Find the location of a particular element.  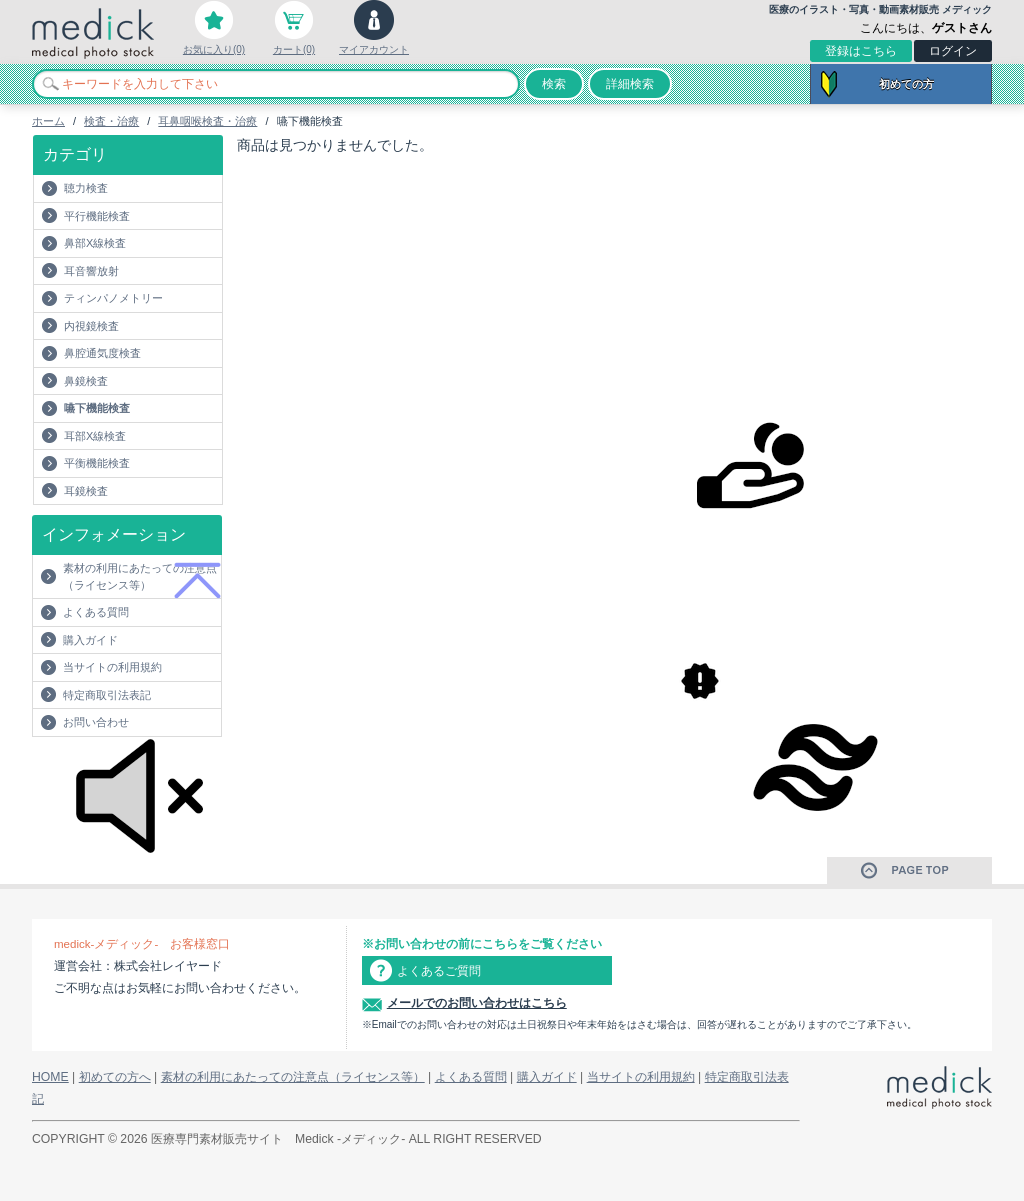

make a payment or donation is located at coordinates (754, 469).